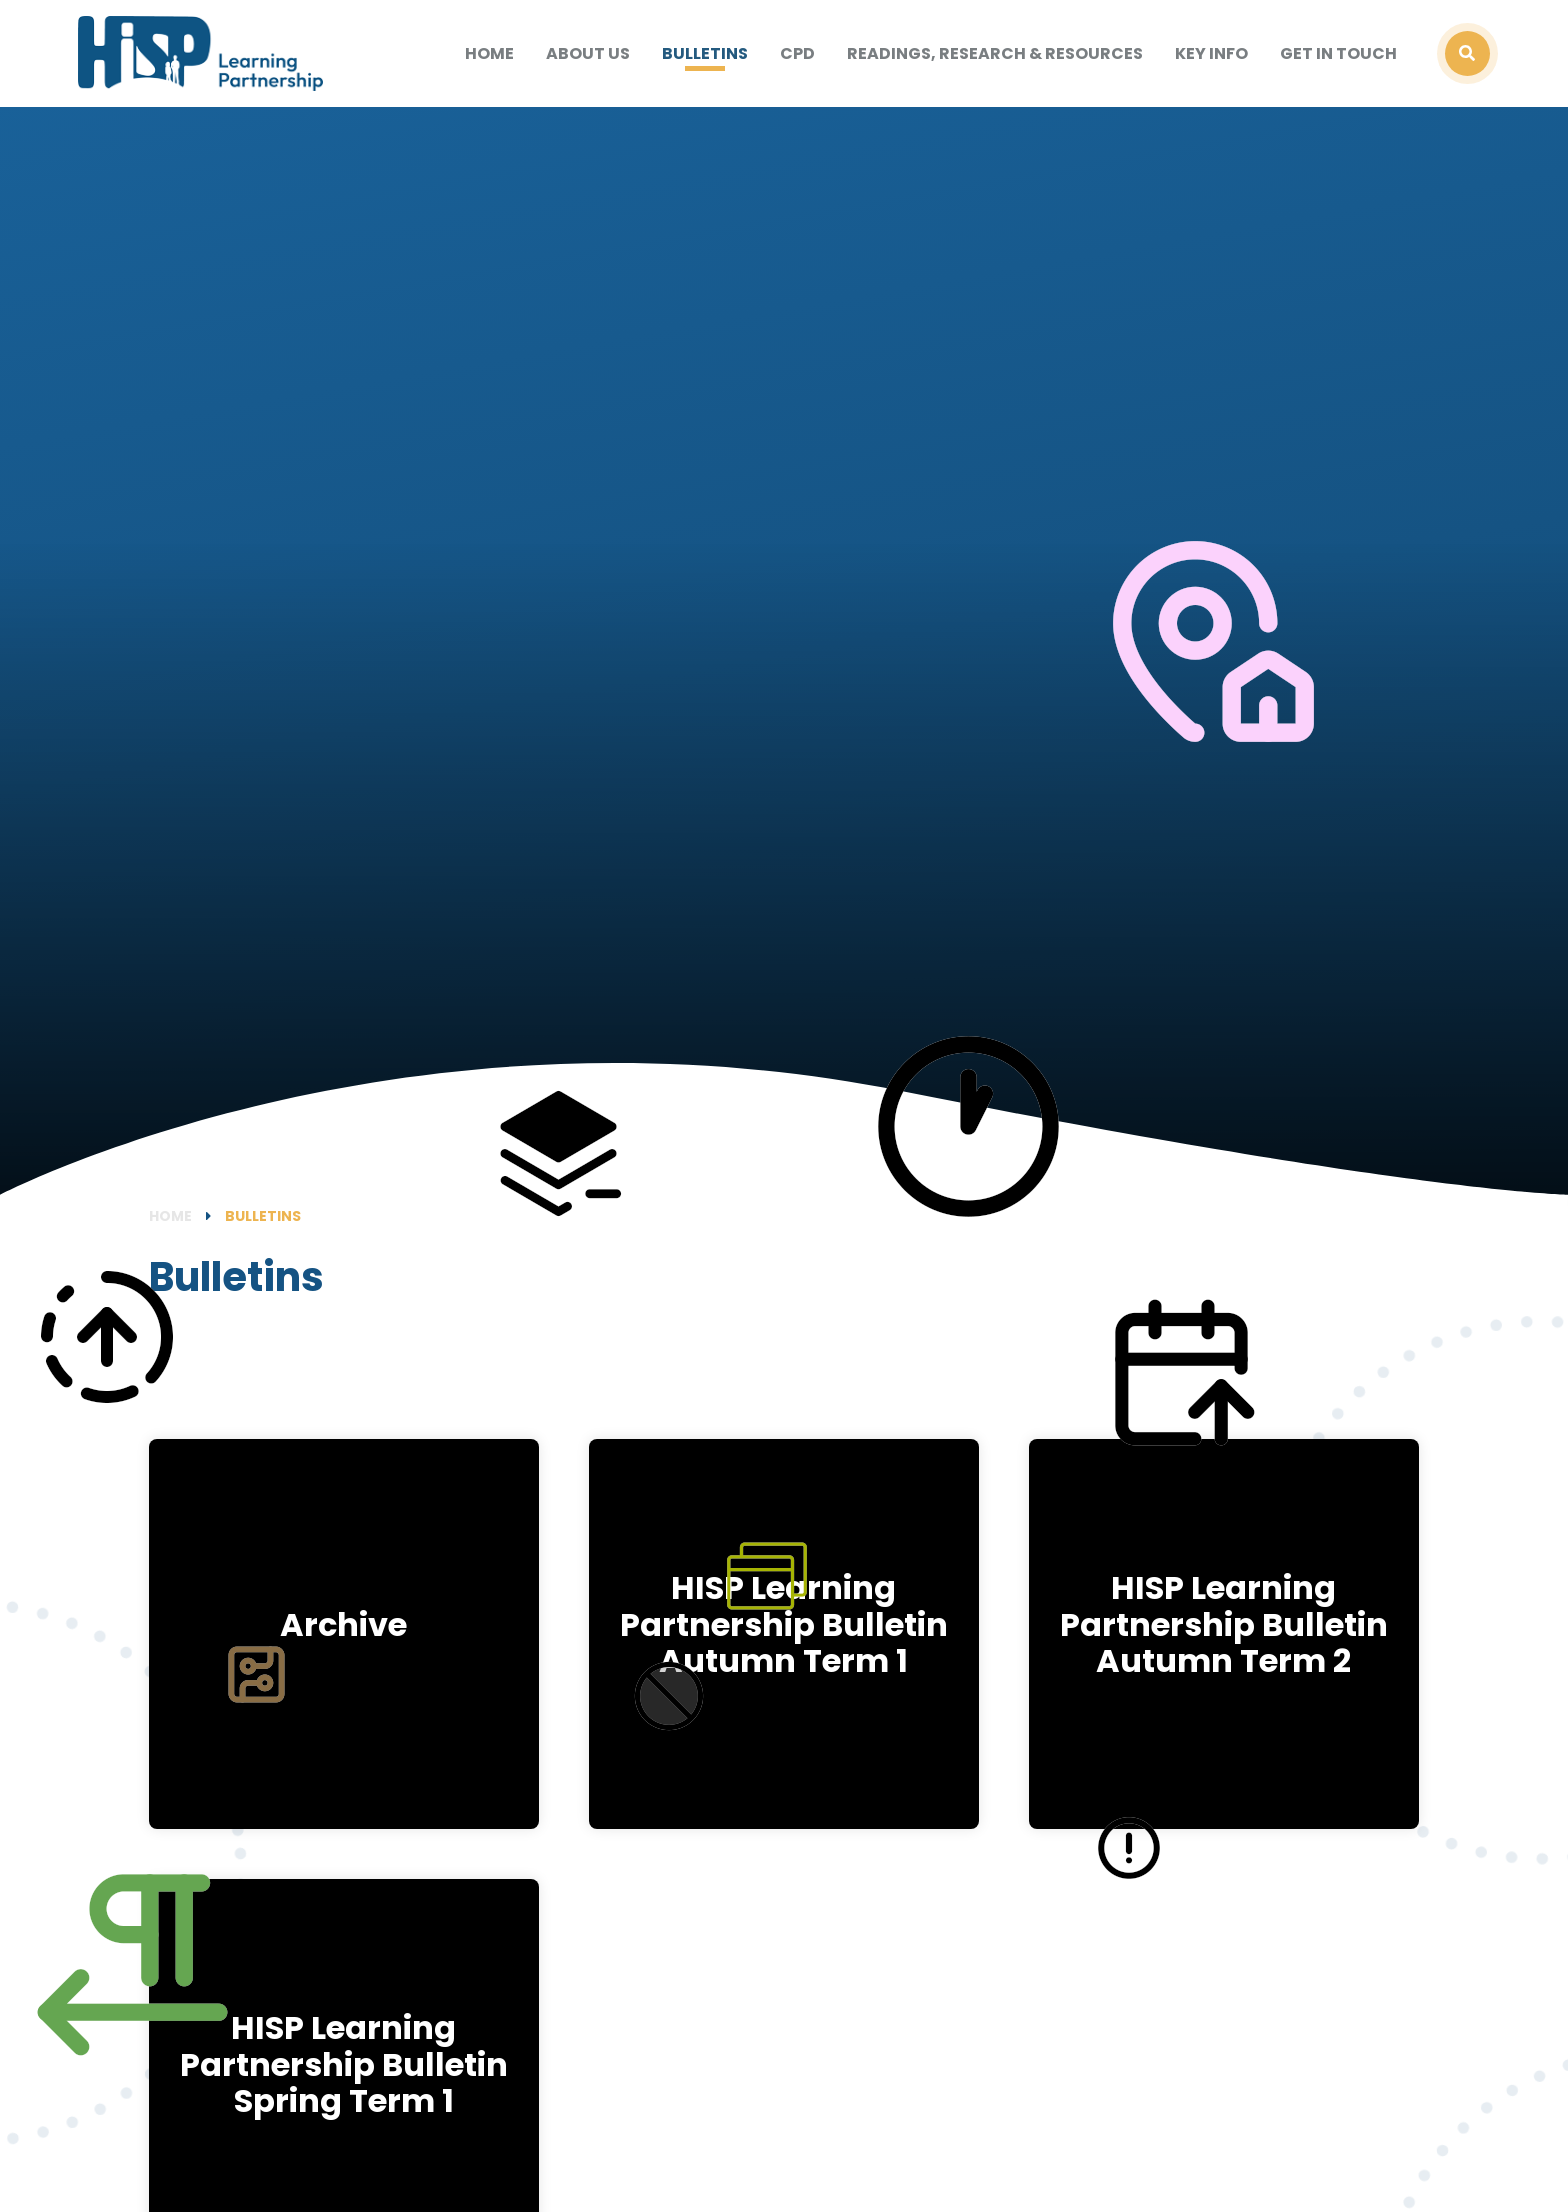 This screenshot has width=1568, height=2212. What do you see at coordinates (256, 1674) in the screenshot?
I see `access hardware or system settings` at bounding box center [256, 1674].